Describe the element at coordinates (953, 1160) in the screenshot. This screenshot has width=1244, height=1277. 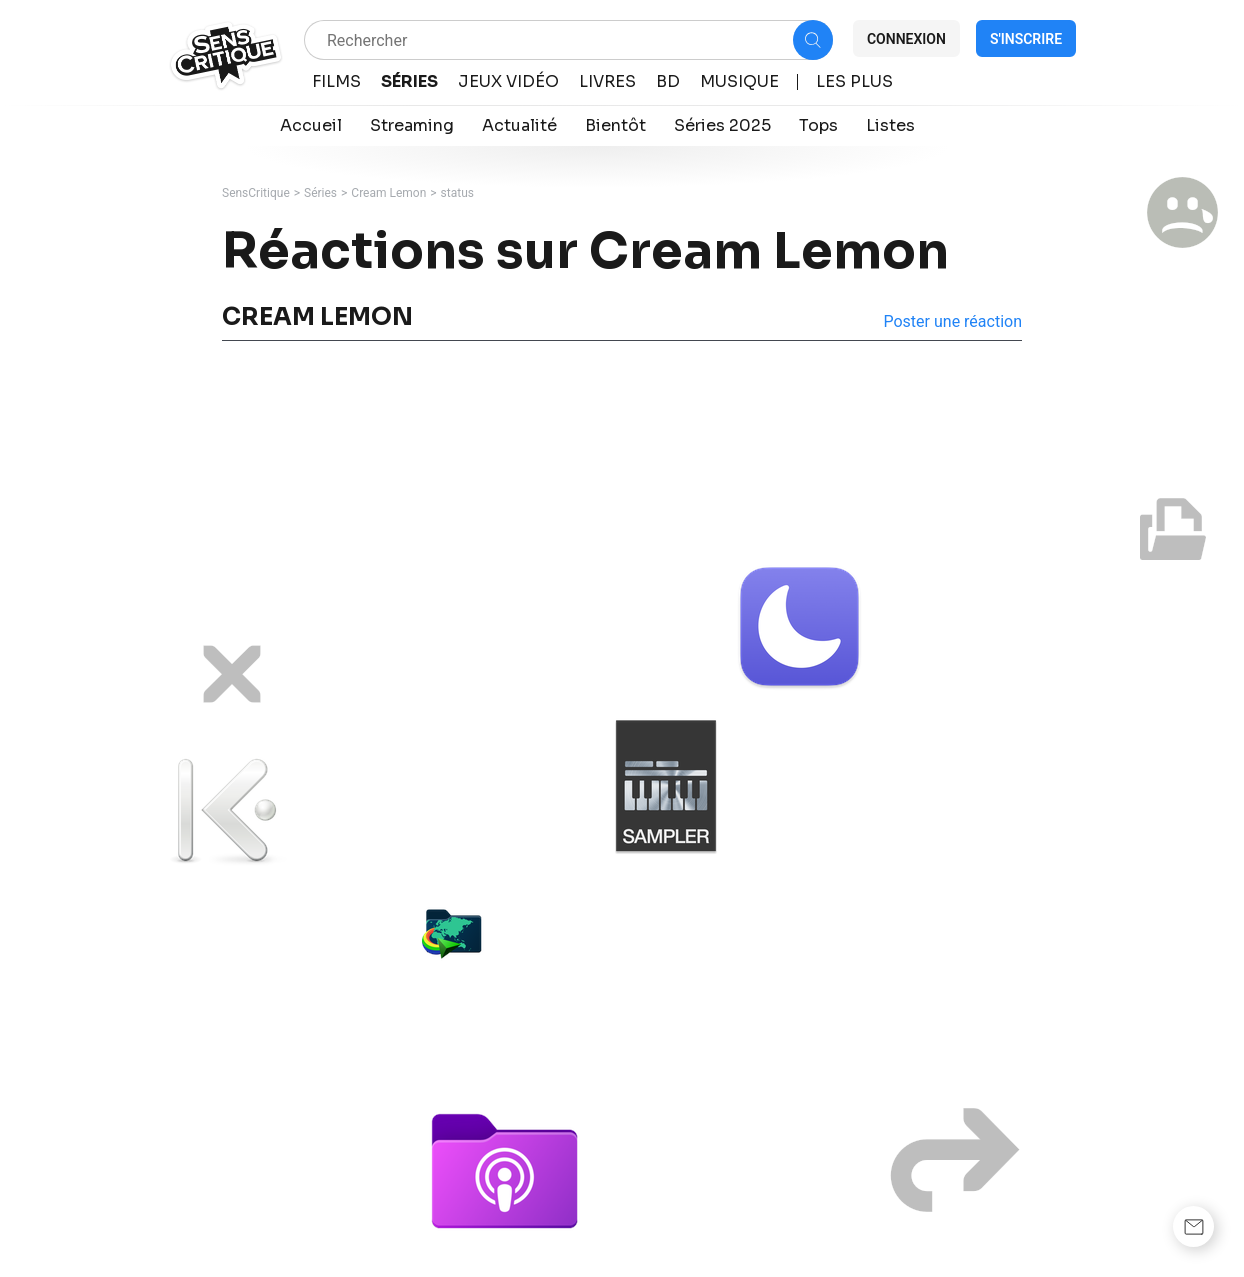
I see `redo last undone action` at that location.